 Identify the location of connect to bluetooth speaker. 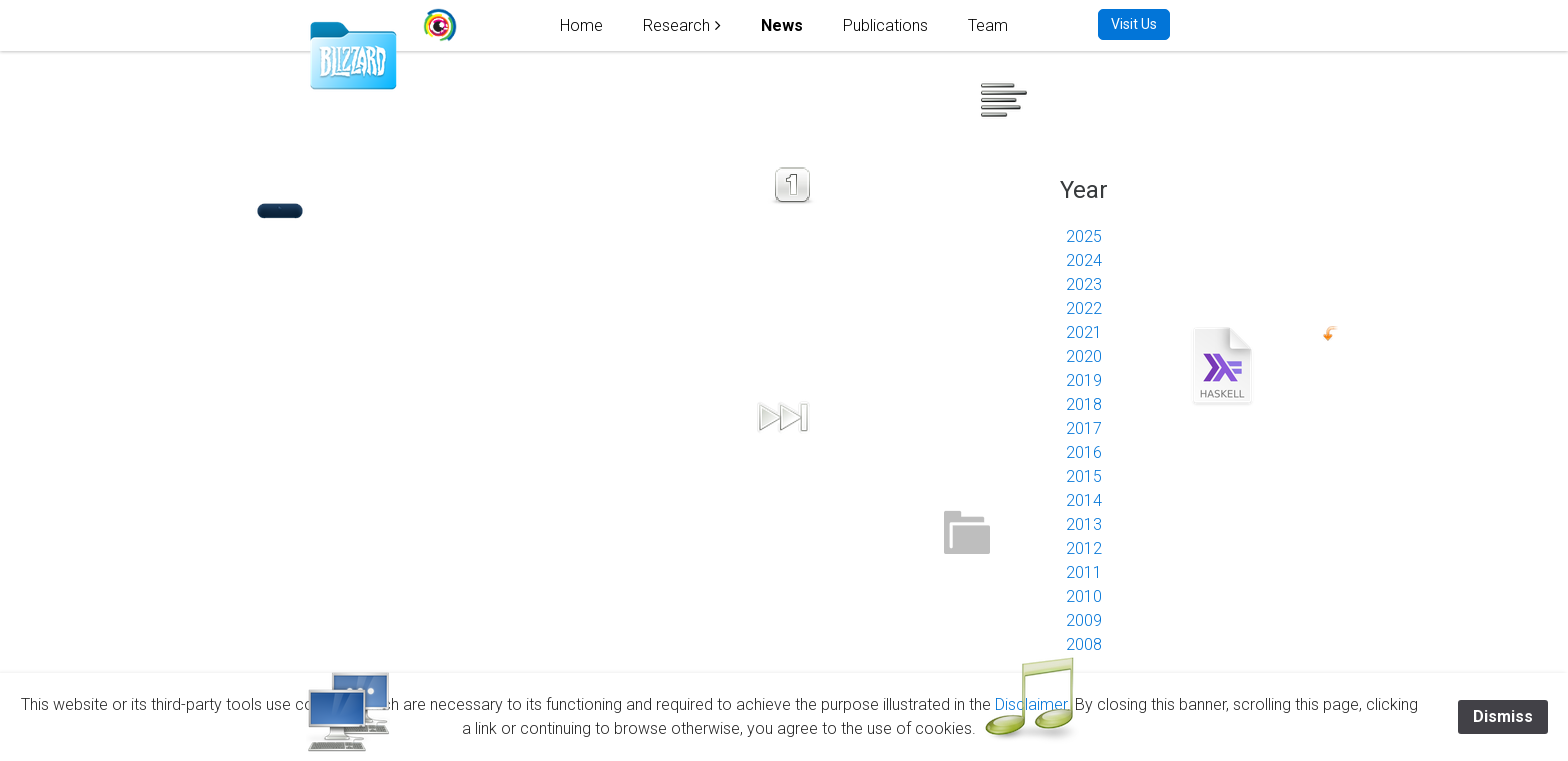
(280, 211).